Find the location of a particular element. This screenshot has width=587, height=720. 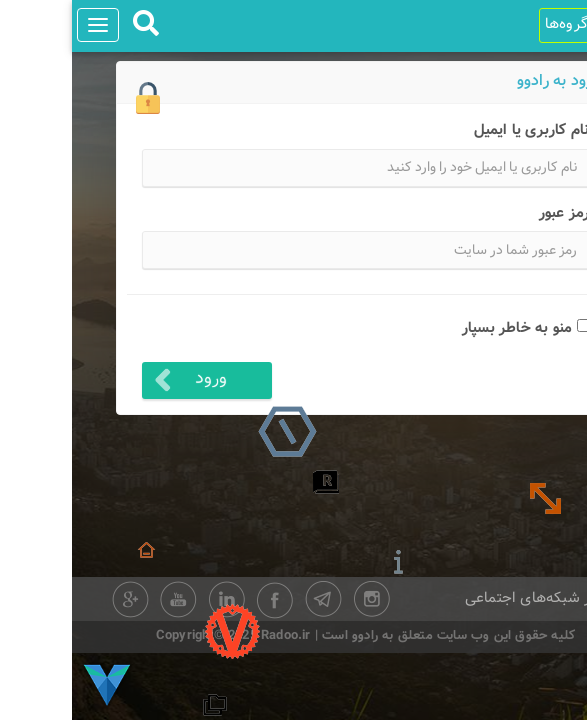

open vaultwarden password manager is located at coordinates (232, 631).